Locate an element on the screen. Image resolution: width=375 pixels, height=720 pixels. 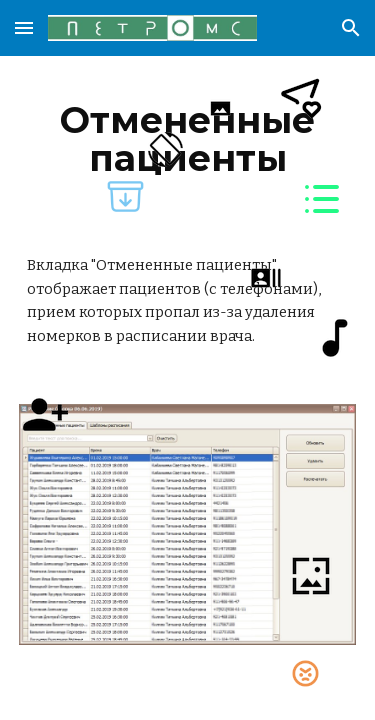
add a new contact or friend is located at coordinates (45, 414).